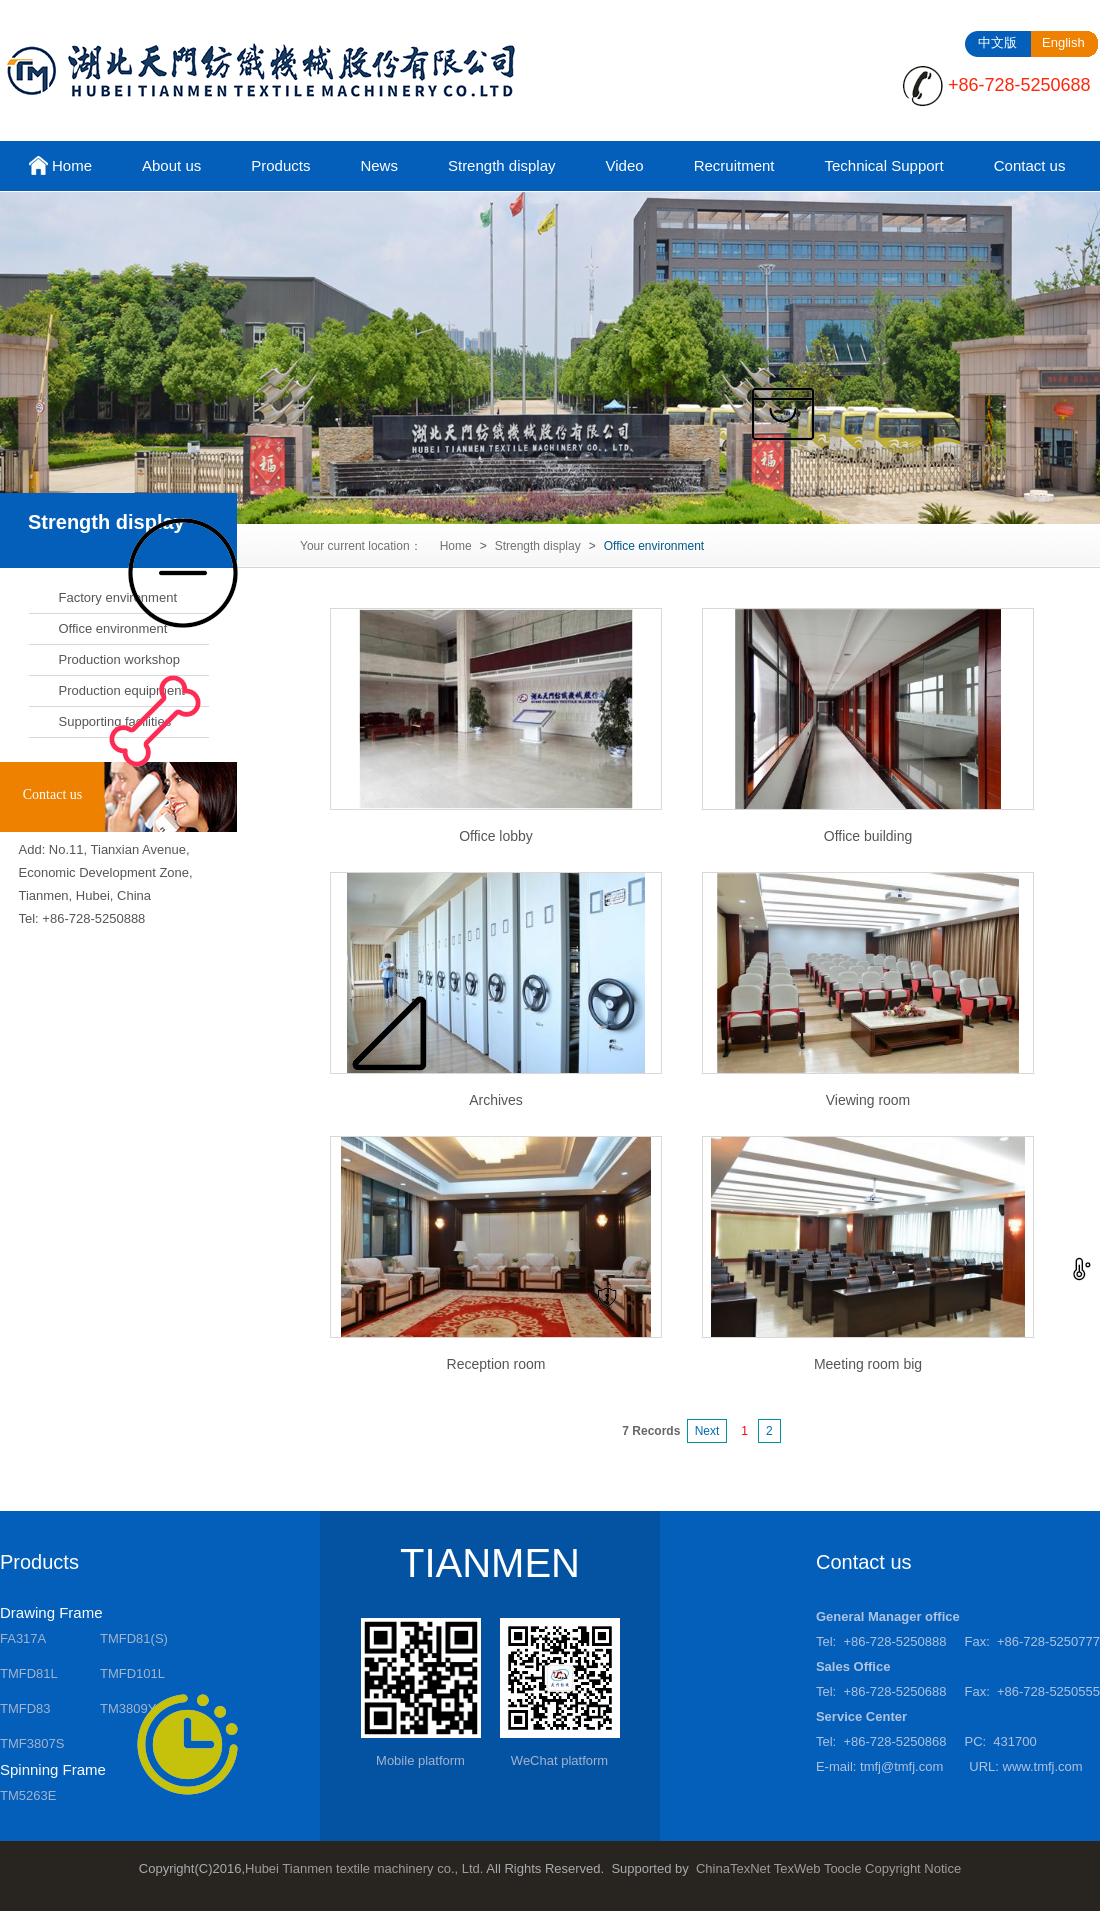  I want to click on access pet-related features or settings, so click(155, 721).